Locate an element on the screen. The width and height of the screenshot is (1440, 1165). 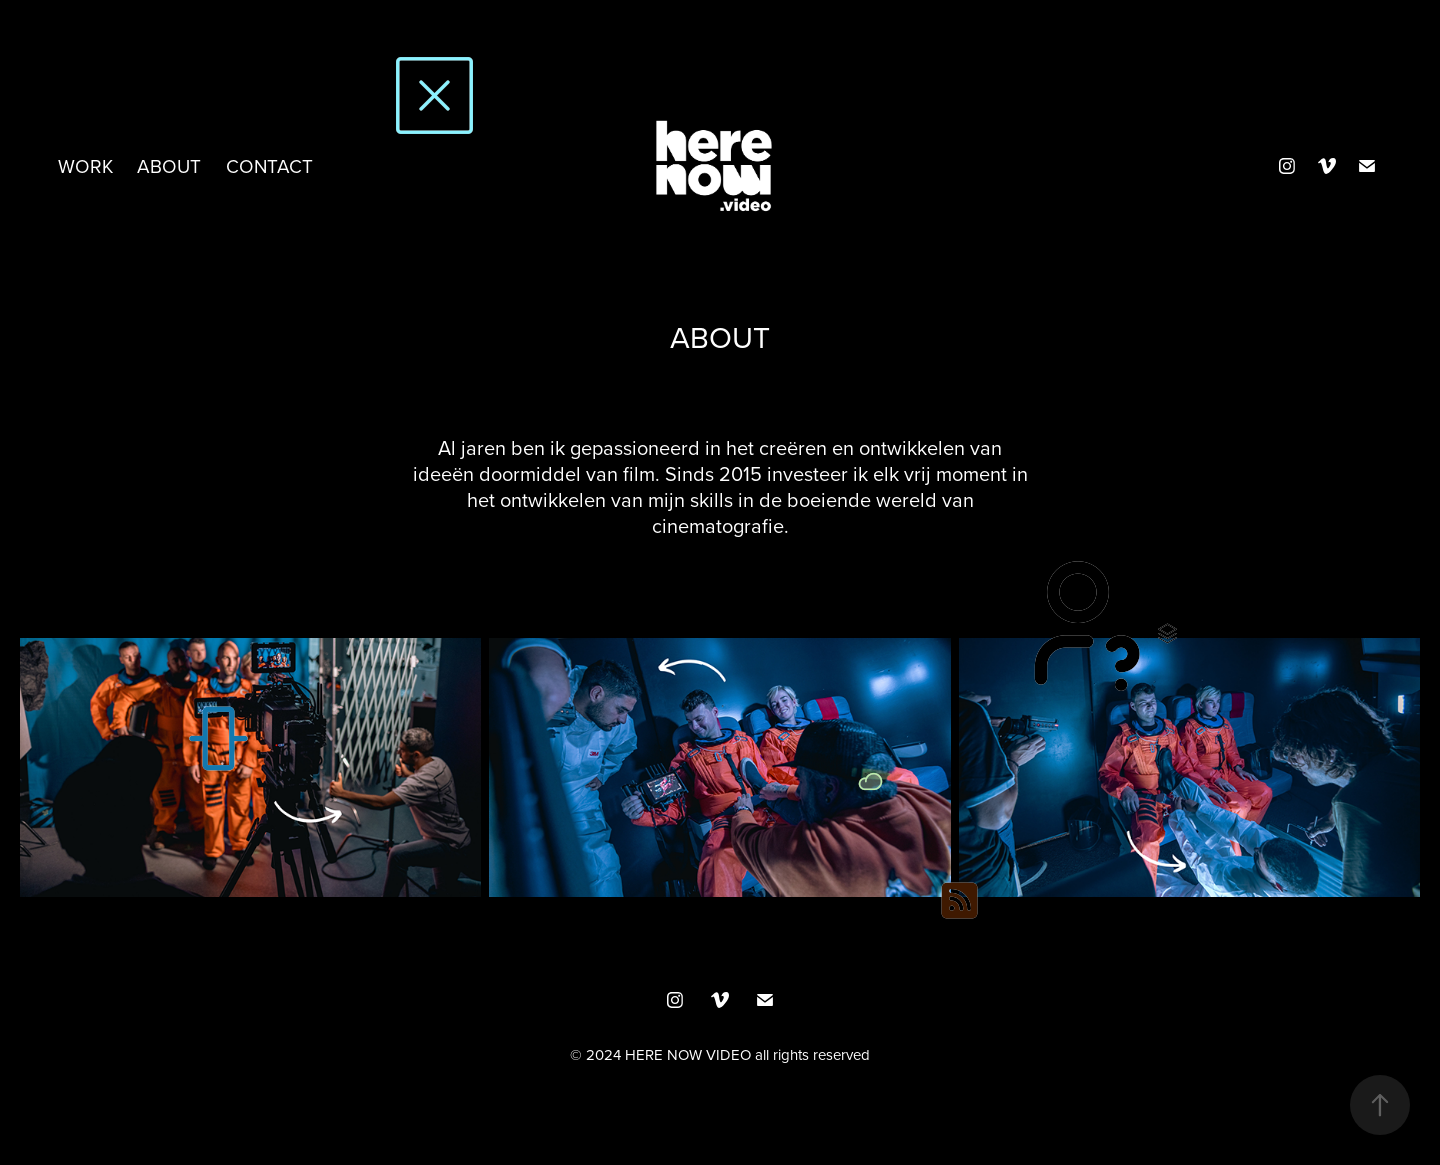
align object to vertical center is located at coordinates (218, 738).